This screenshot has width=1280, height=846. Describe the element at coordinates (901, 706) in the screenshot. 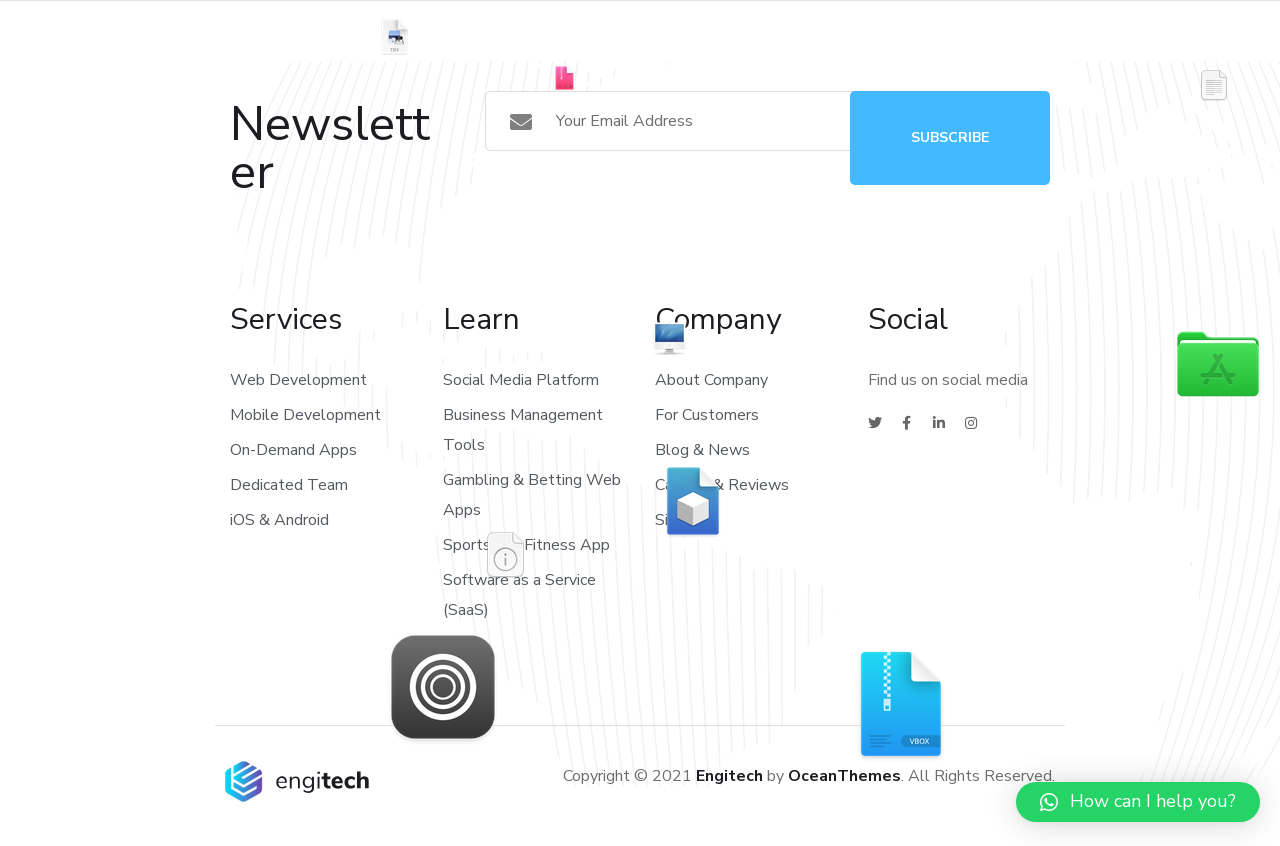

I see `a VirtualBox virtual machine configuration file` at that location.